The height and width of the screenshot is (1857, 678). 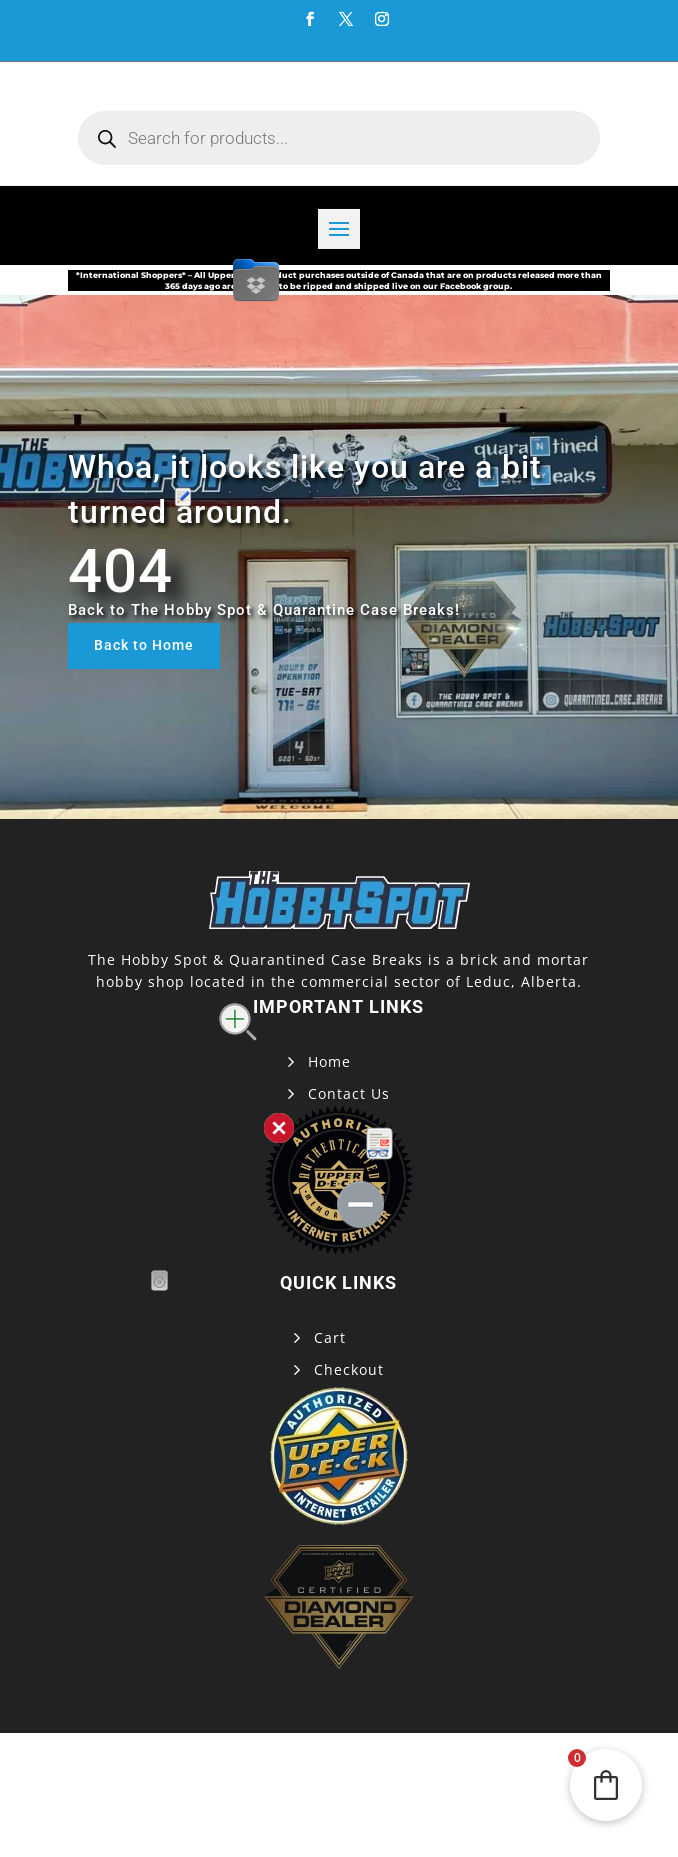 What do you see at coordinates (379, 1143) in the screenshot?
I see `open atril document viewer` at bounding box center [379, 1143].